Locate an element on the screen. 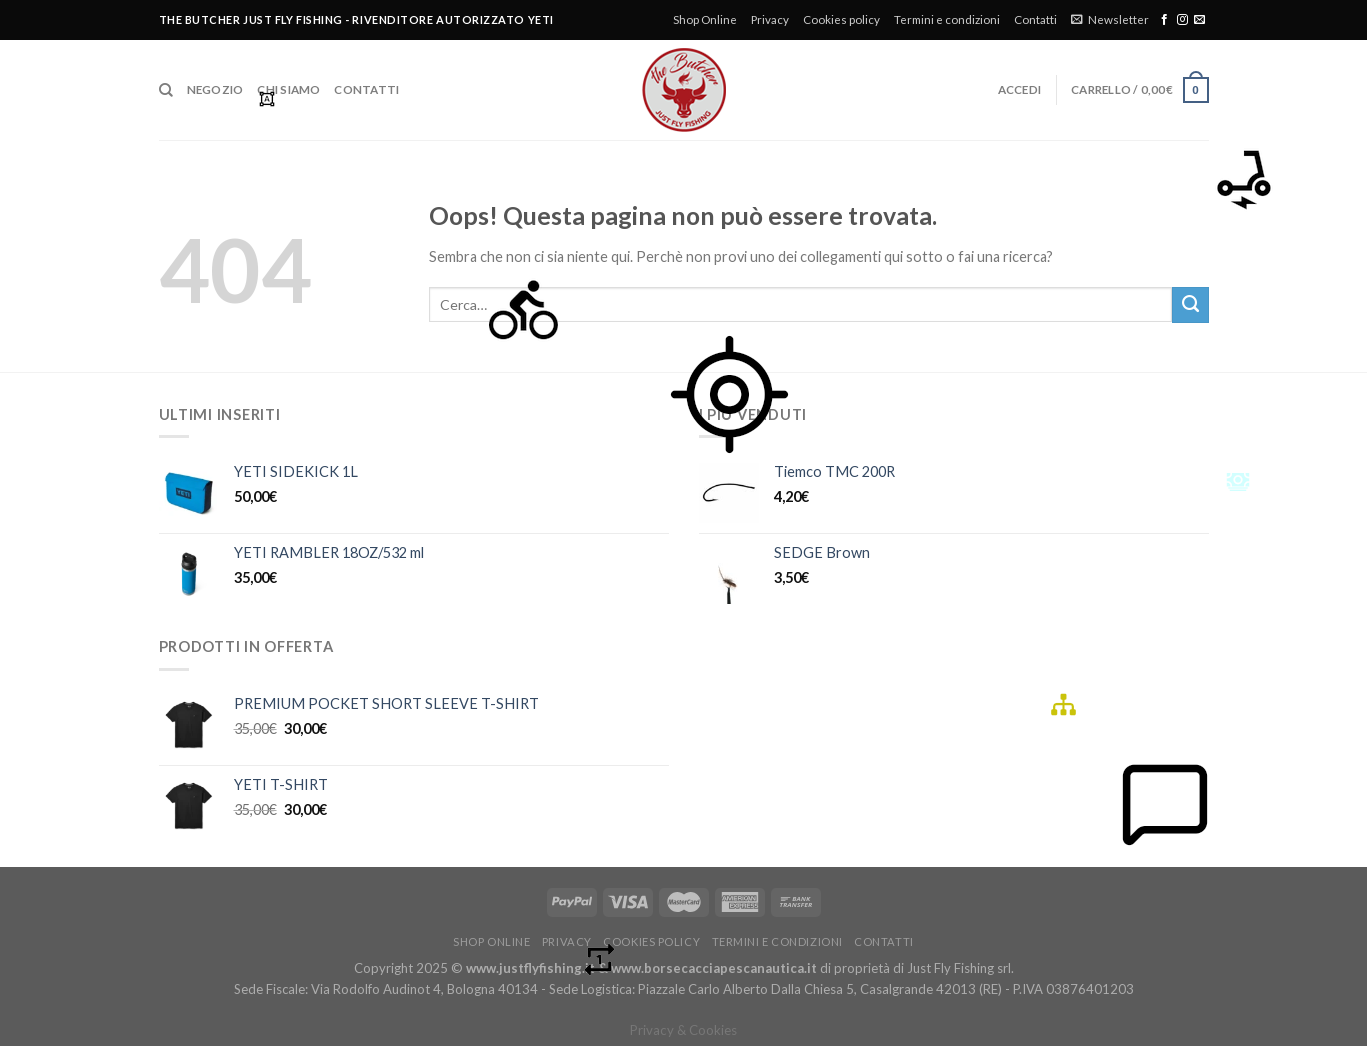 Image resolution: width=1367 pixels, height=1046 pixels. center map on current location is located at coordinates (729, 394).